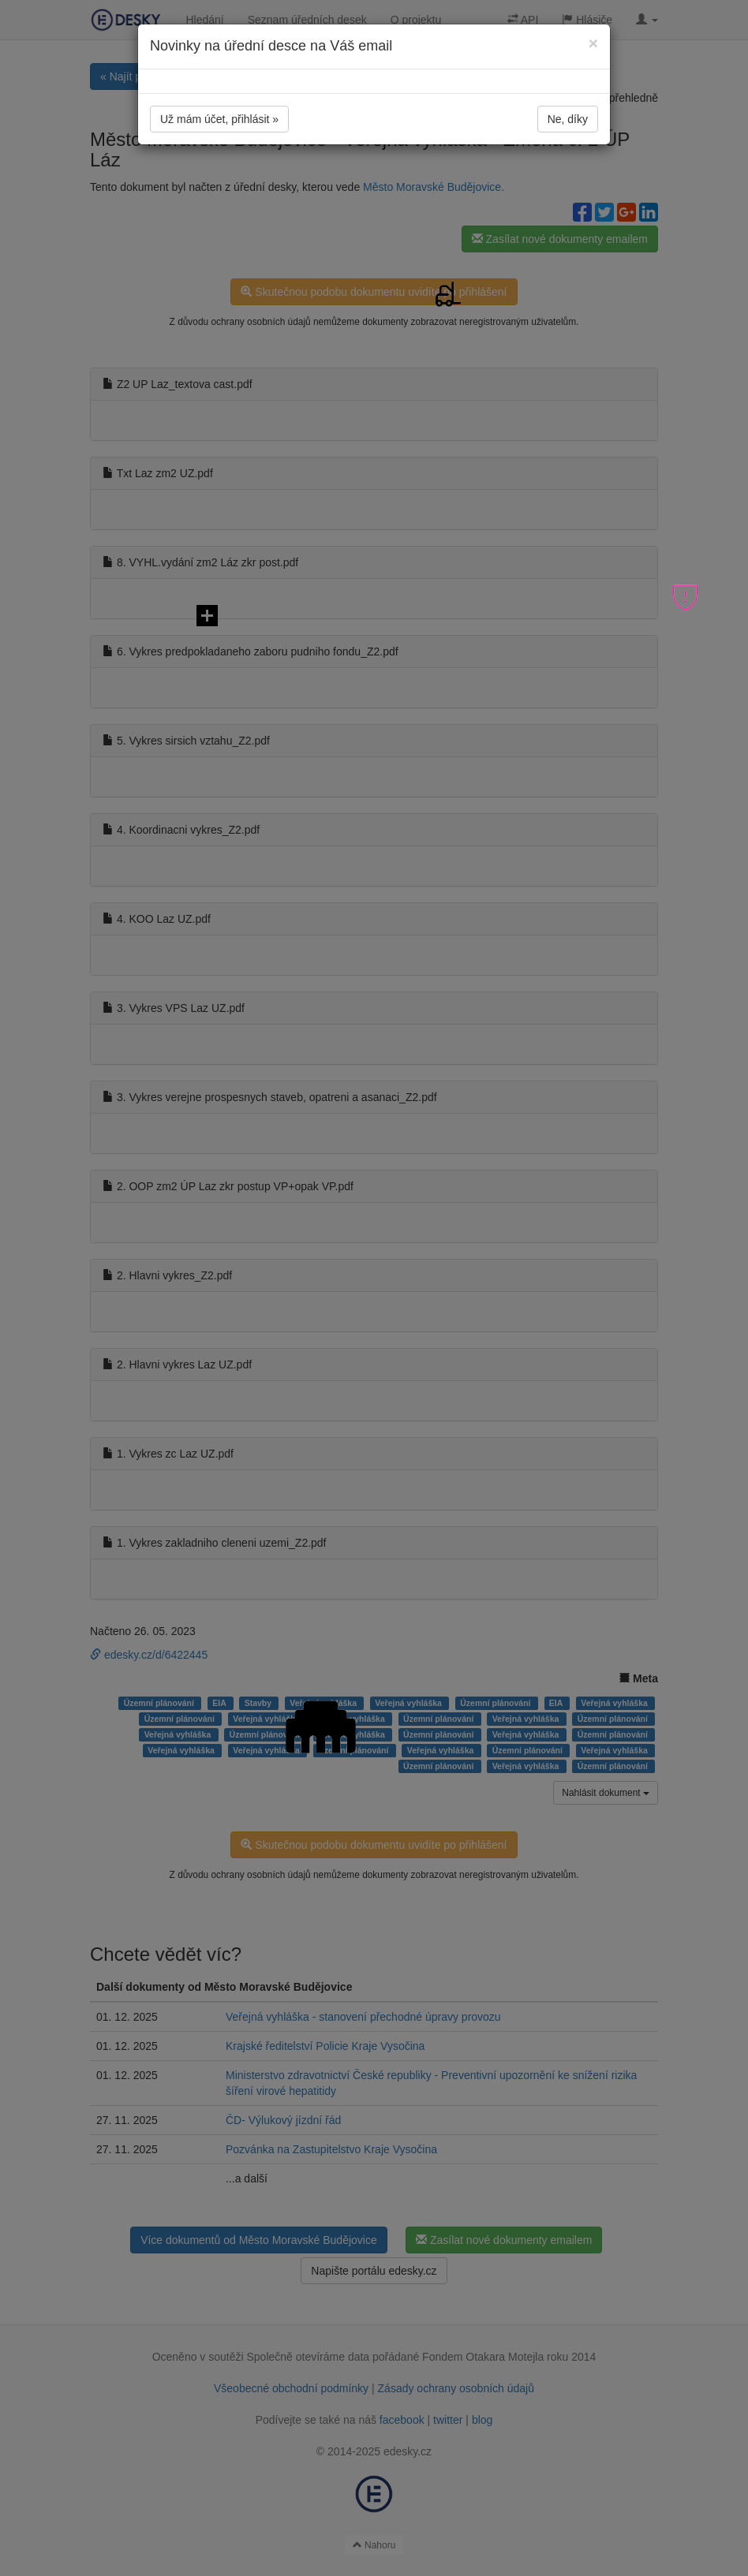 The width and height of the screenshot is (748, 2576). What do you see at coordinates (447, 294) in the screenshot?
I see `access warehouse or inventory management` at bounding box center [447, 294].